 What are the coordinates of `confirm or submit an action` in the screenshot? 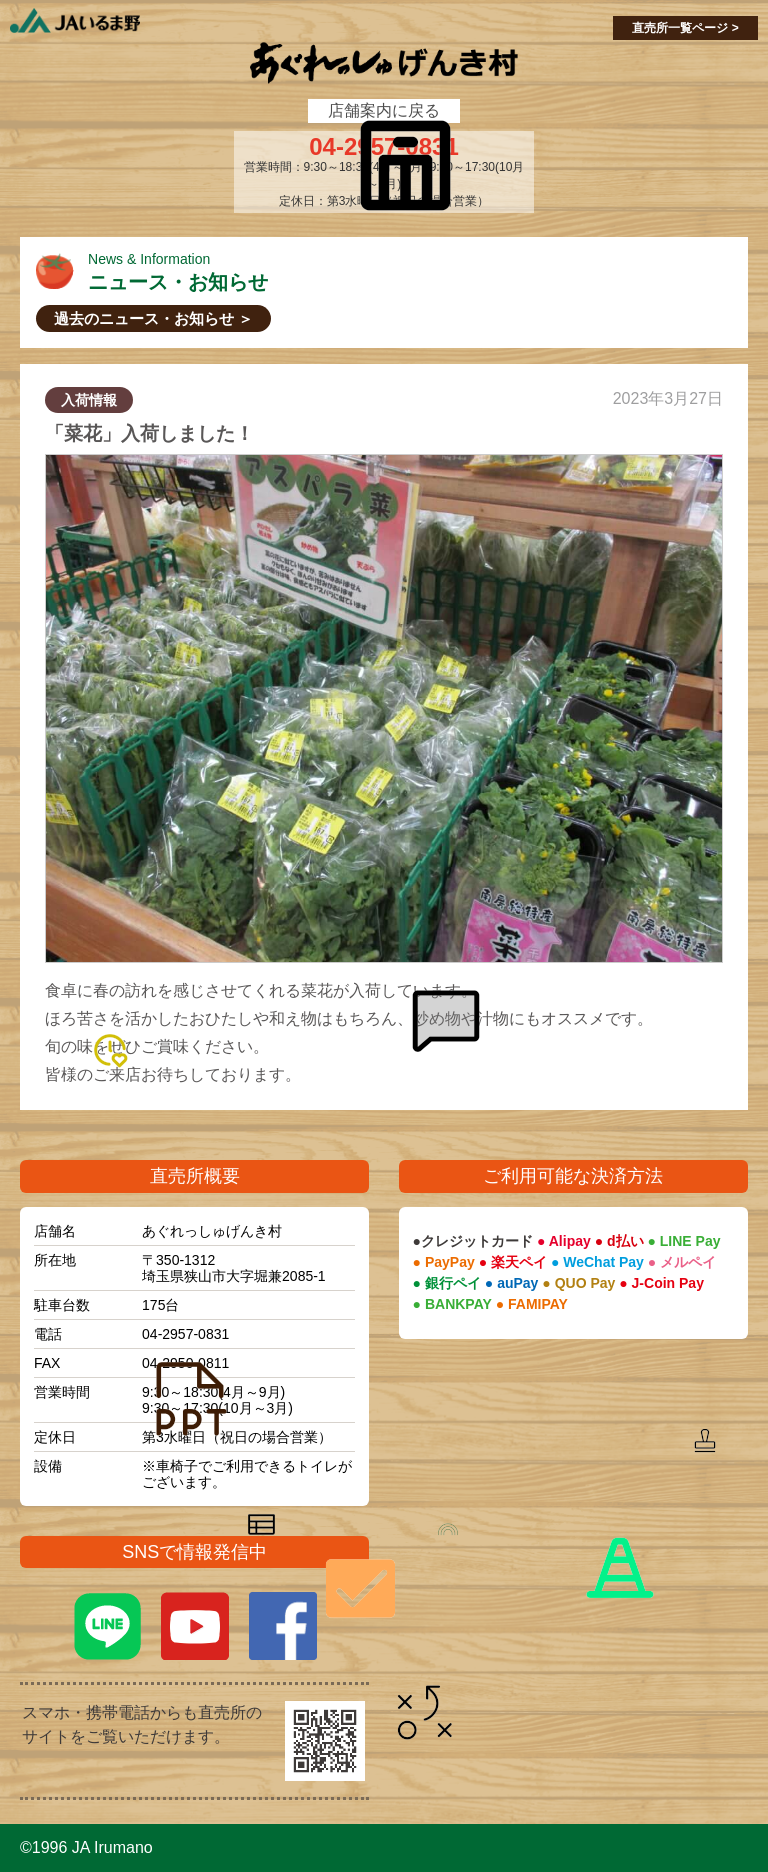 It's located at (360, 1588).